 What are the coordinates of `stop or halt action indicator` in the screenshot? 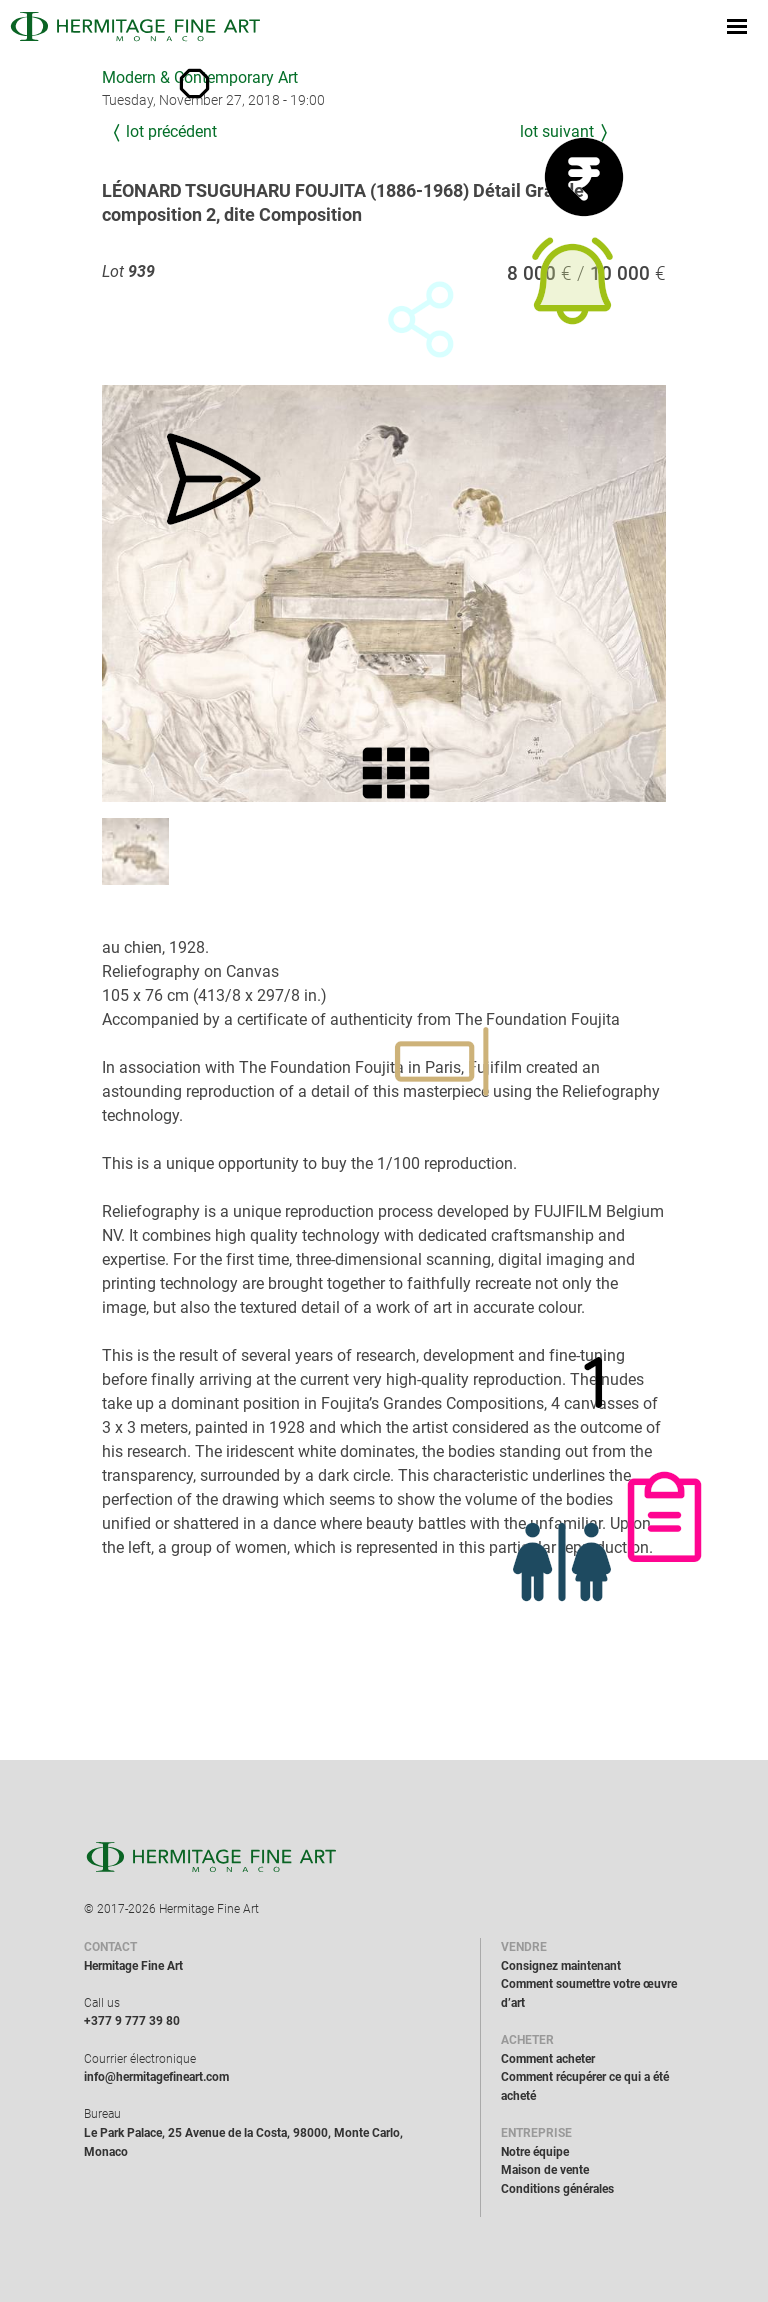 It's located at (194, 83).